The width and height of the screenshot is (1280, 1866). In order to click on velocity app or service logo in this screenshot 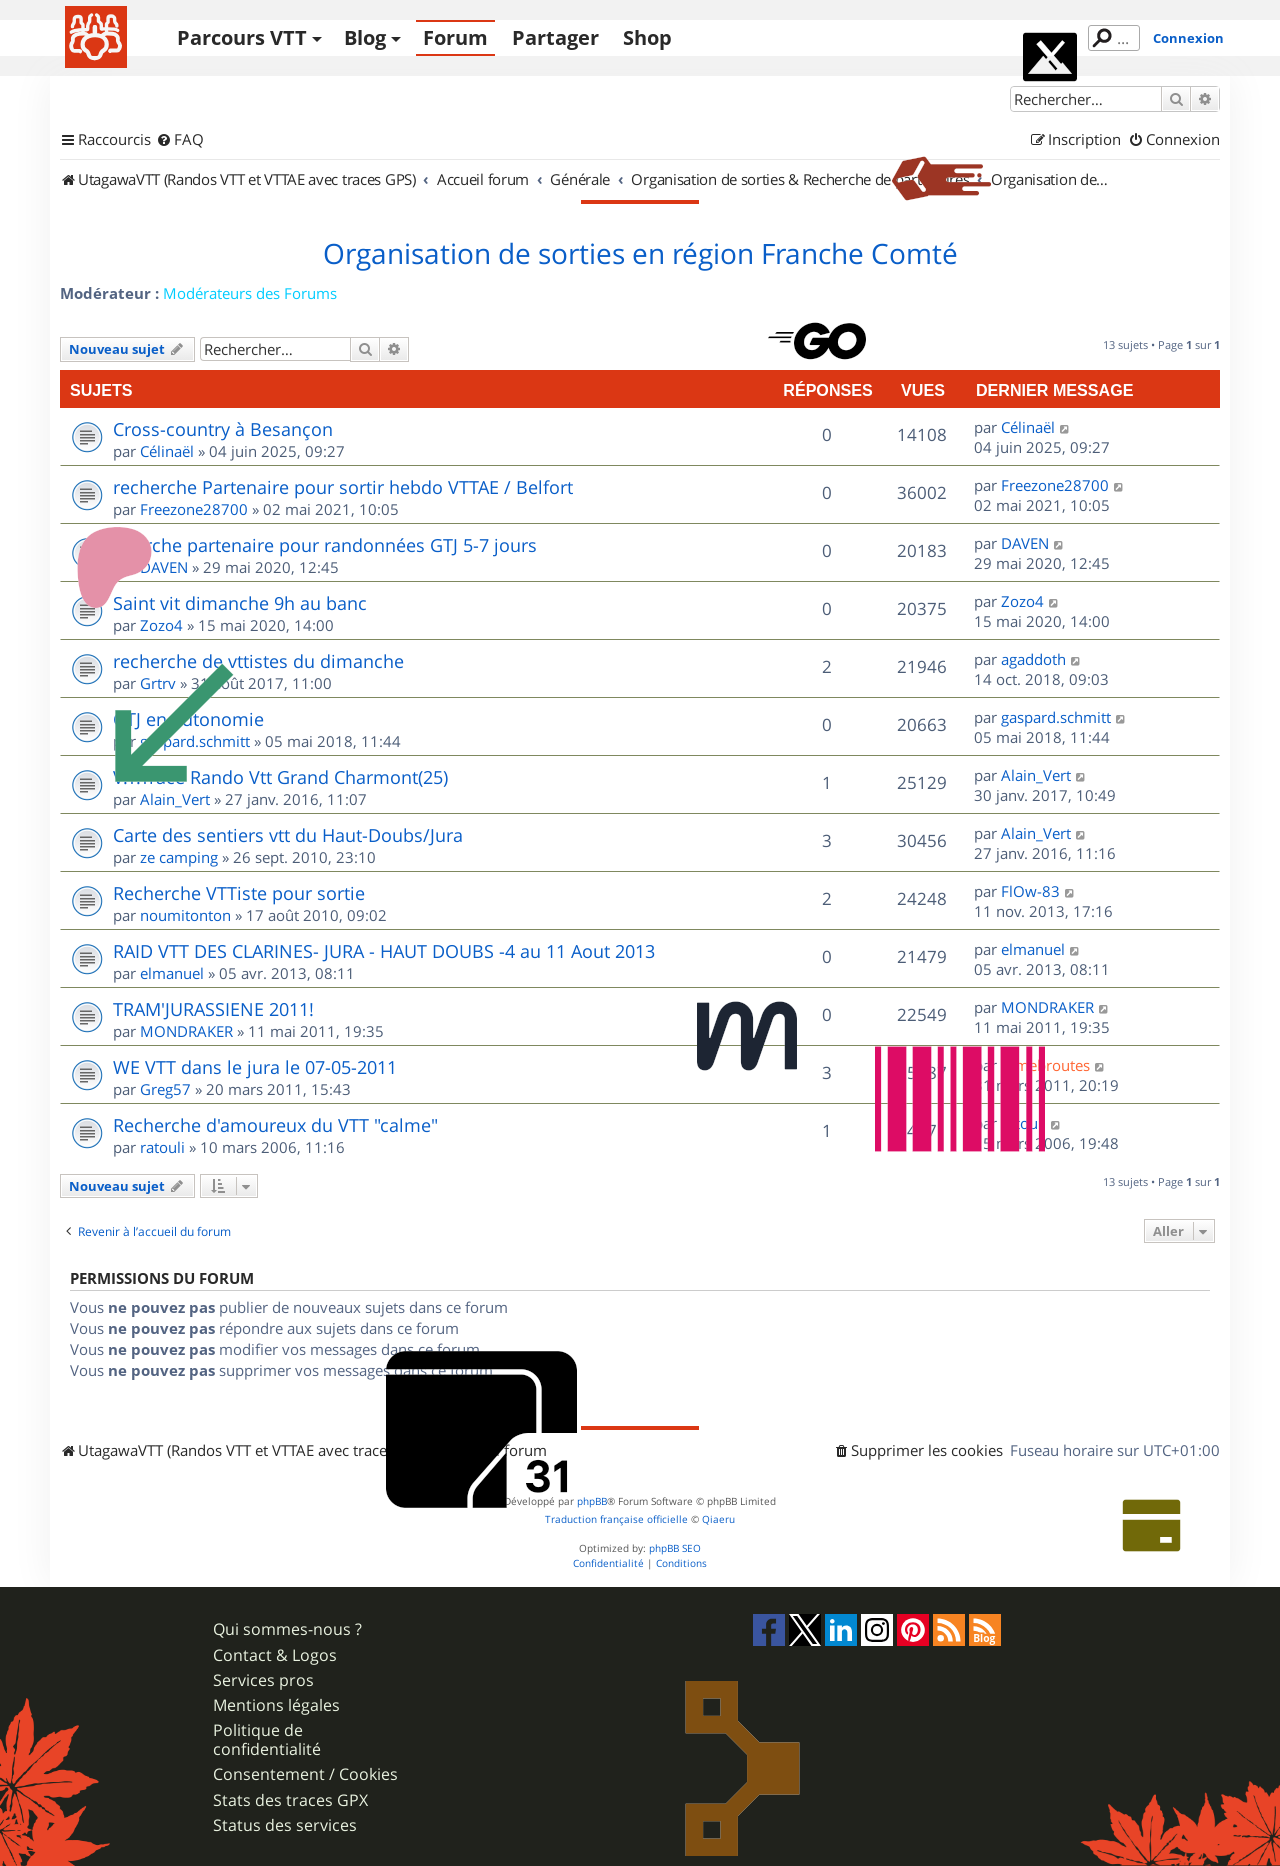, I will do `click(941, 178)`.